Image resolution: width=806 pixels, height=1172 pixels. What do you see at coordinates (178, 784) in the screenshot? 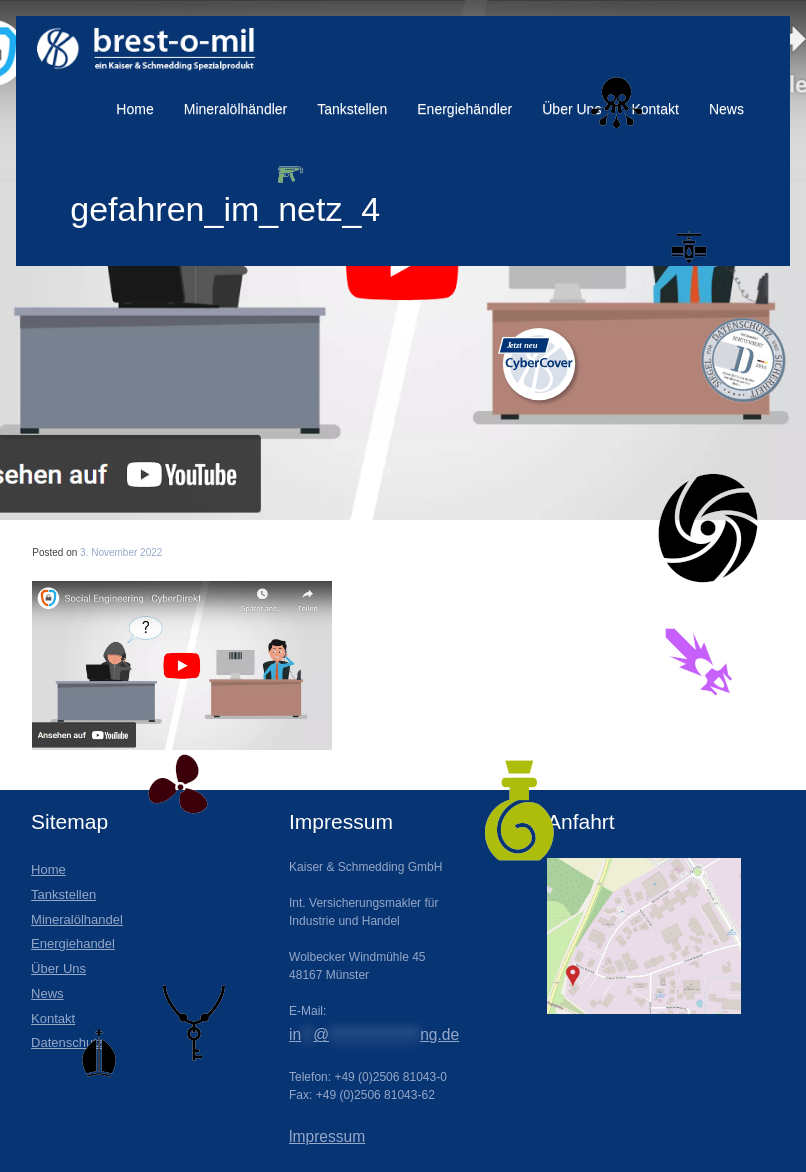
I see `access boat or marine vehicle settings` at bounding box center [178, 784].